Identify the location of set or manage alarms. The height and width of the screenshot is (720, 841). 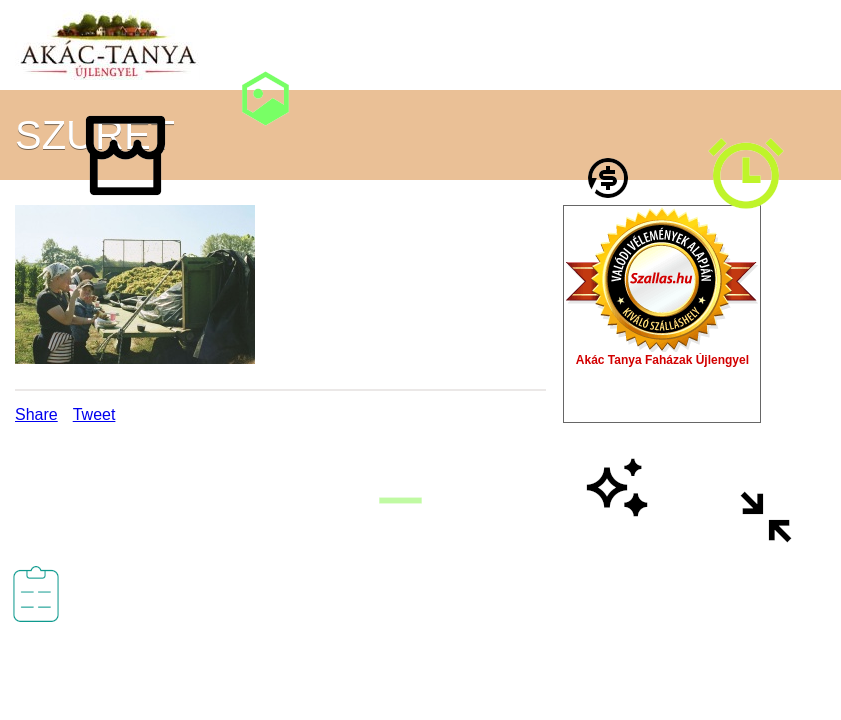
(746, 172).